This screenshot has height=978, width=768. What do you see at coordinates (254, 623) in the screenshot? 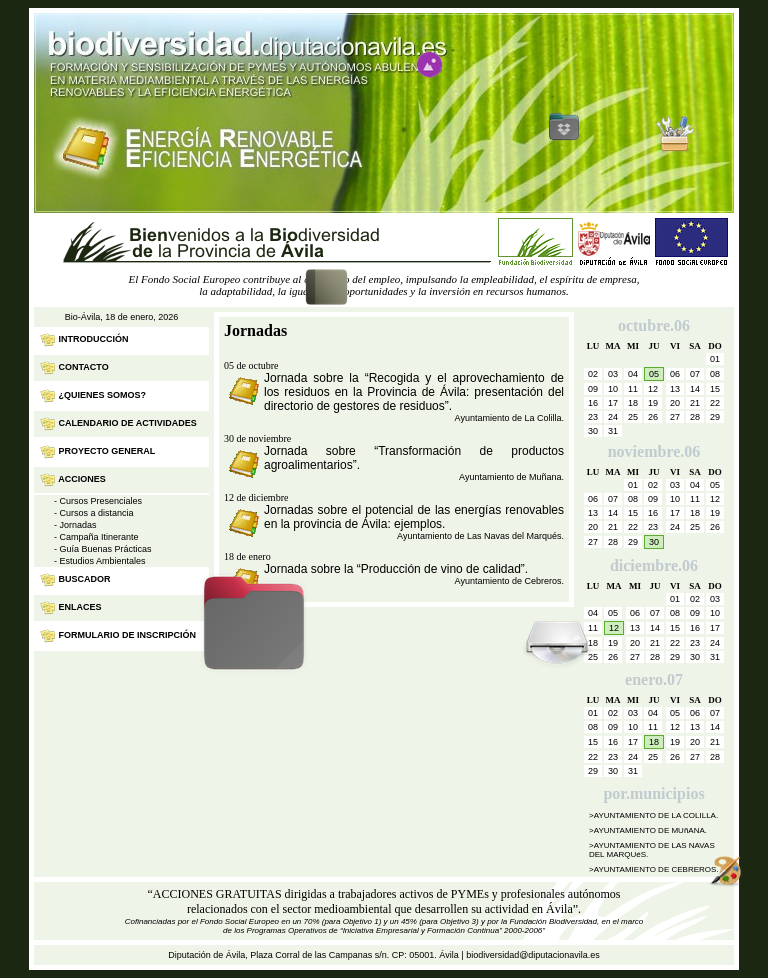
I see `open a folder to view its contents` at bounding box center [254, 623].